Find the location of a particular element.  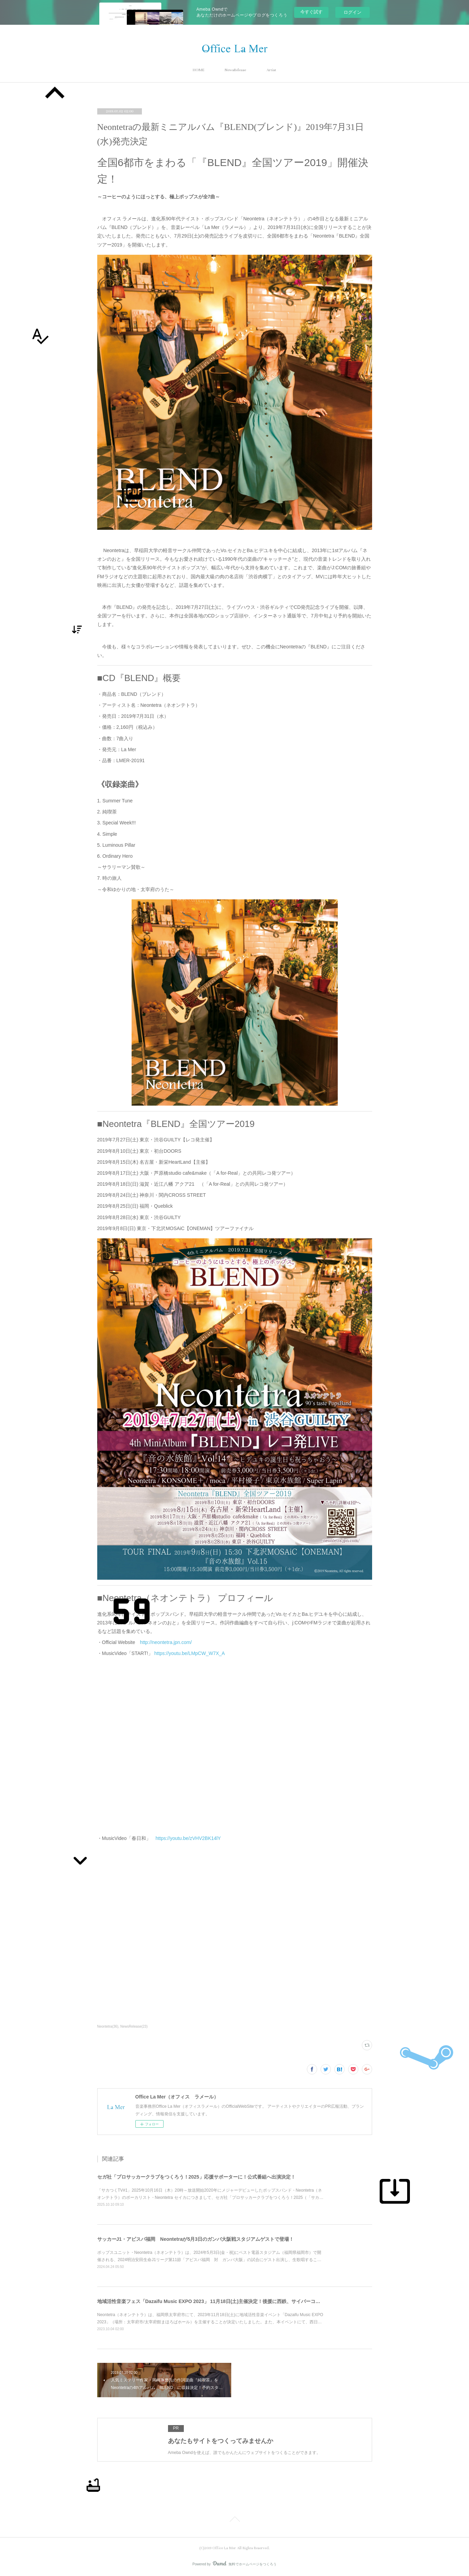

sort items in ascending order is located at coordinates (77, 629).